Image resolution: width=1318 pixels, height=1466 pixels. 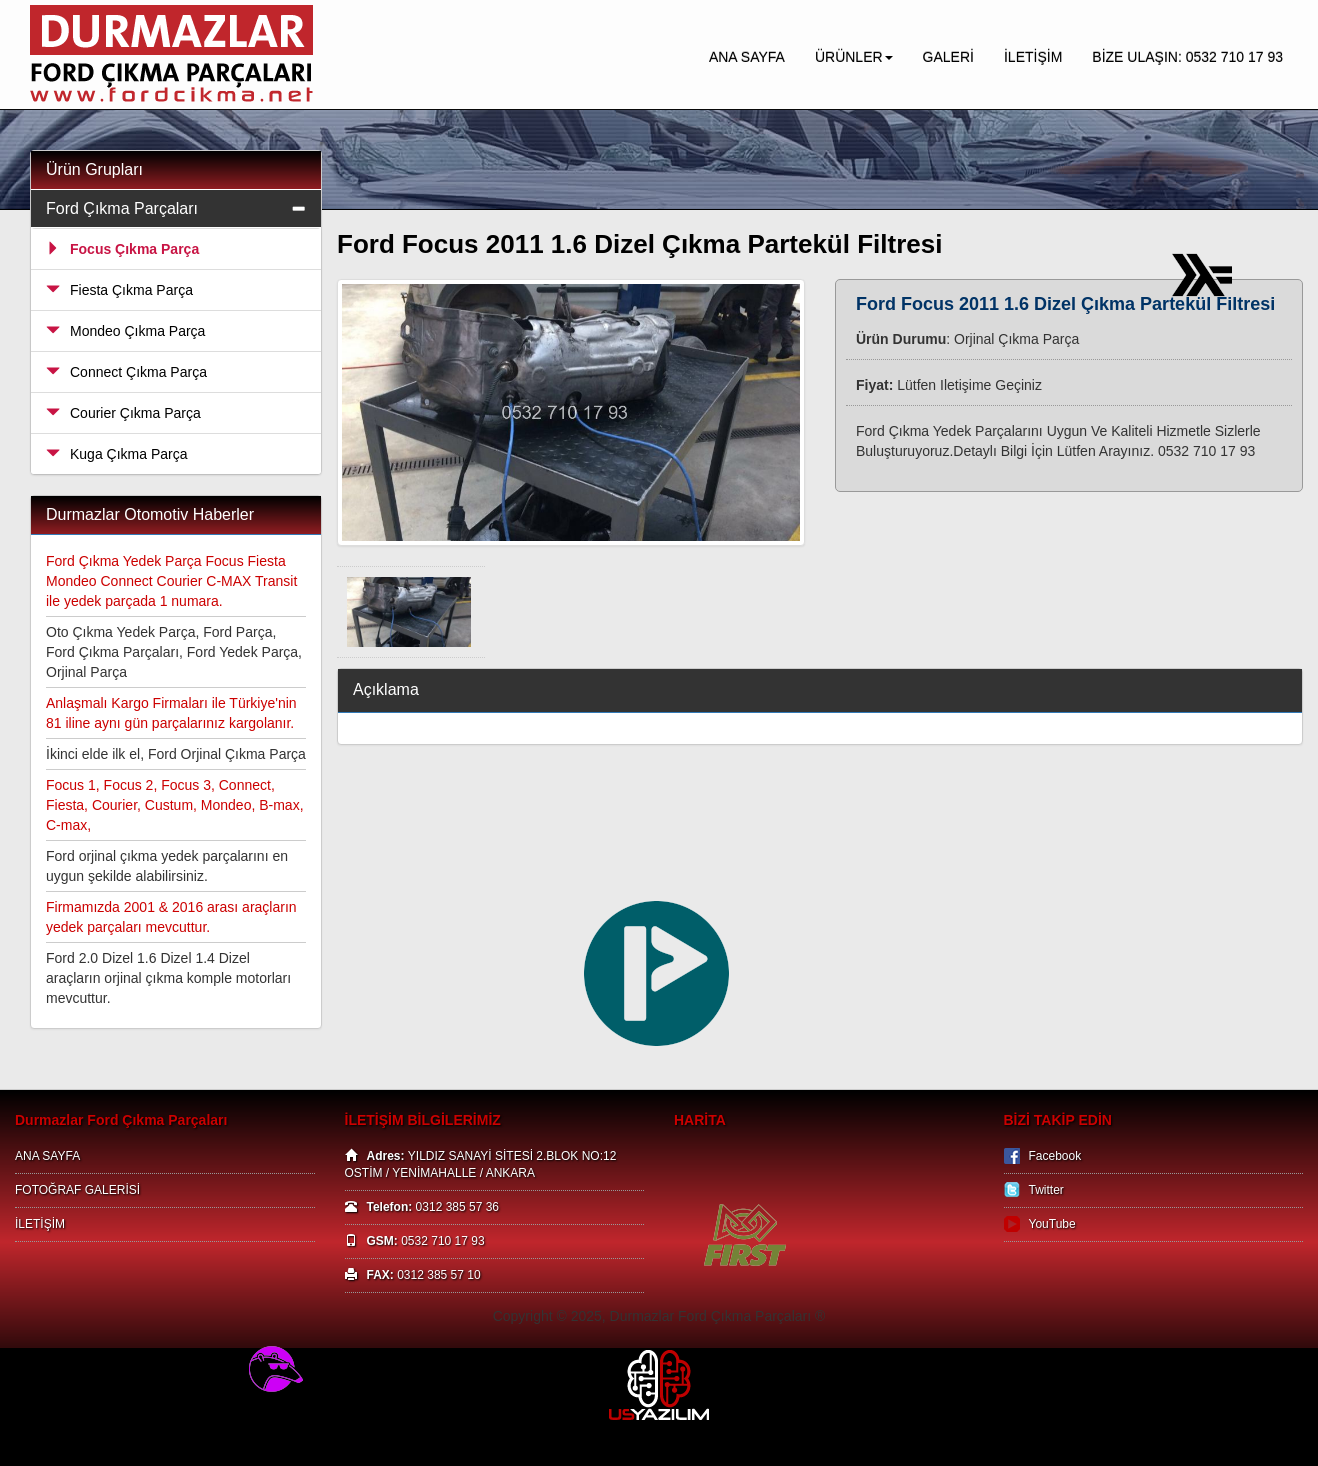 I want to click on FIRST Robotics competition logo, so click(x=745, y=1235).